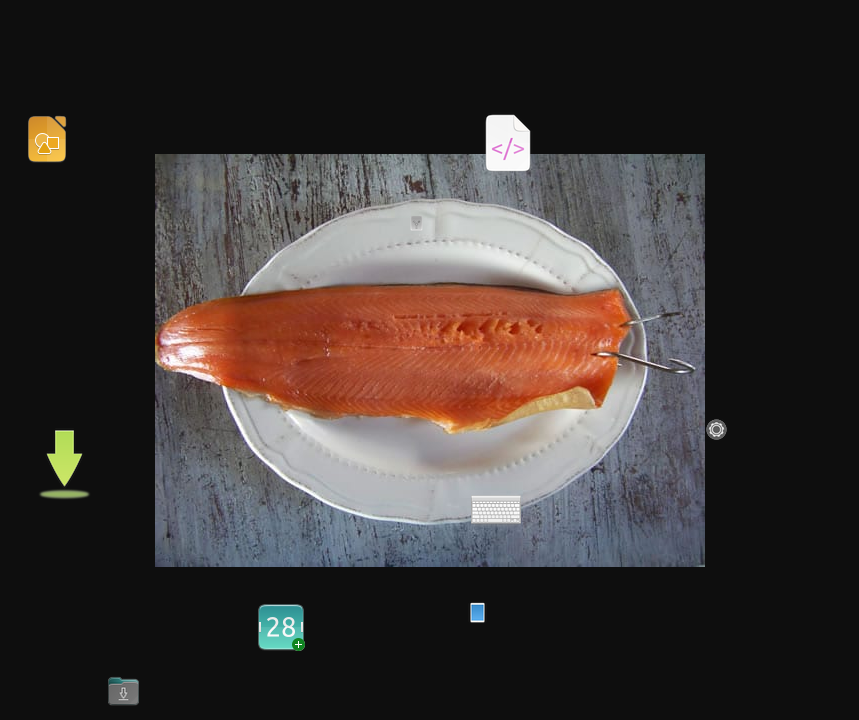 The width and height of the screenshot is (859, 720). Describe the element at coordinates (477, 612) in the screenshot. I see `indicates a connected iPad Air 2 device` at that location.